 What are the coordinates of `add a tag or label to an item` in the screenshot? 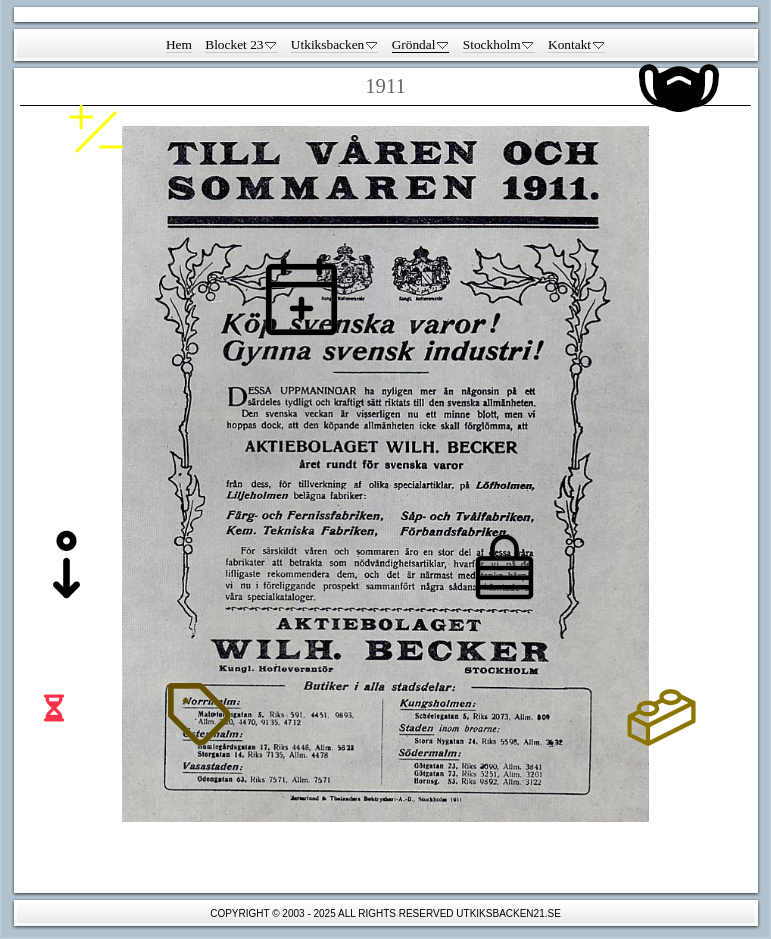 It's located at (200, 715).